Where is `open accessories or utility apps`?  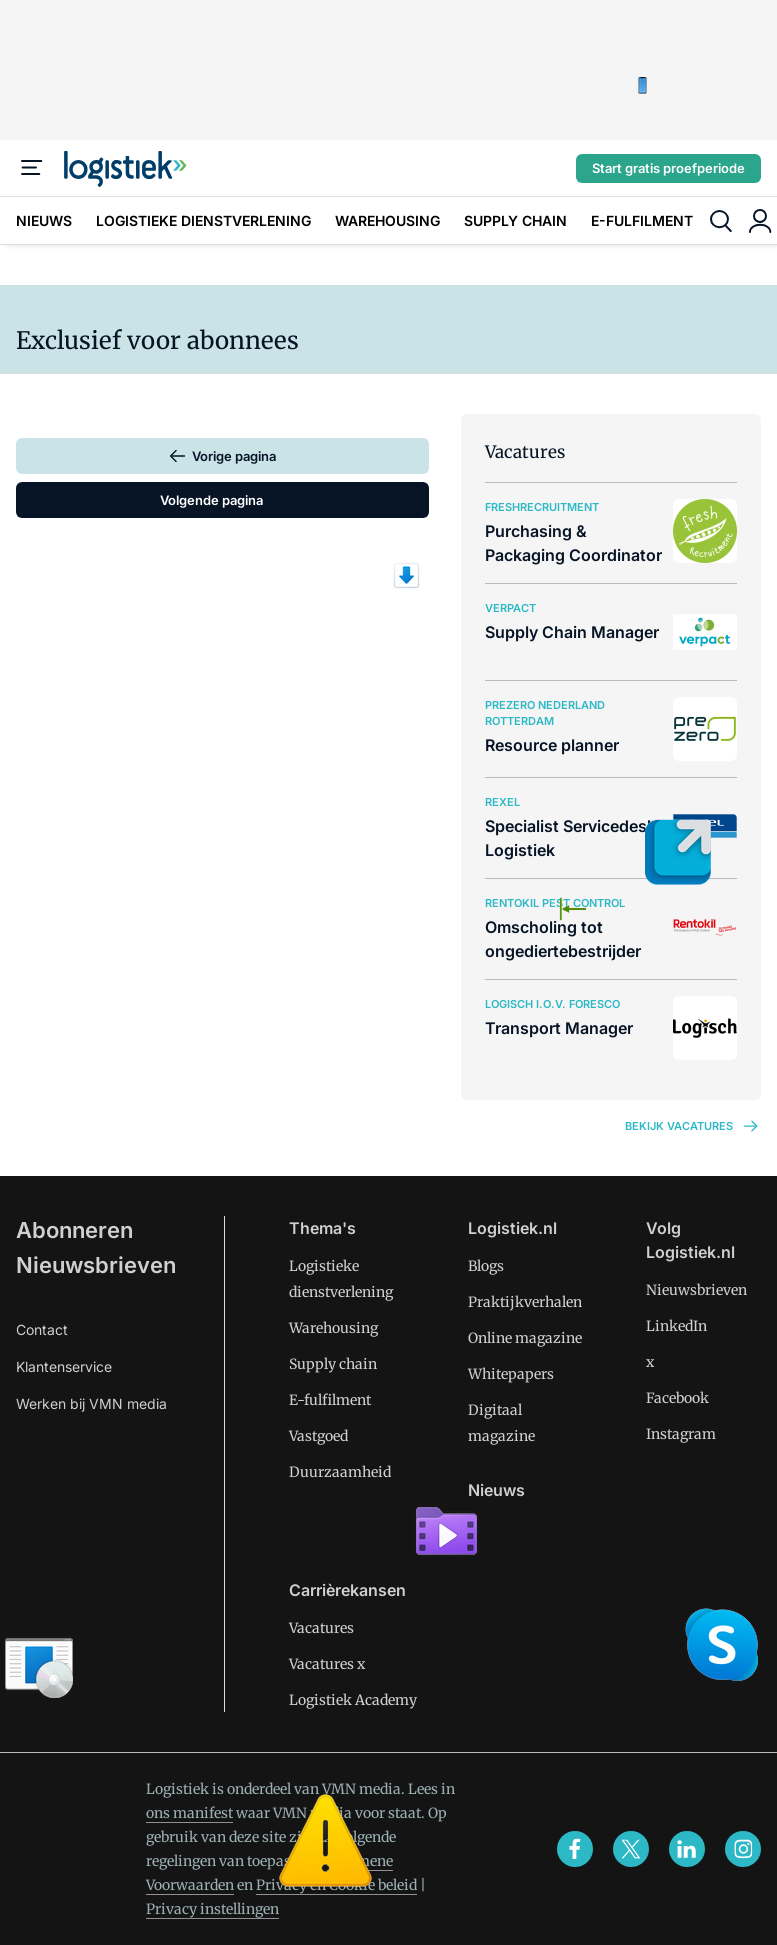
open accessories or utility apps is located at coordinates (678, 852).